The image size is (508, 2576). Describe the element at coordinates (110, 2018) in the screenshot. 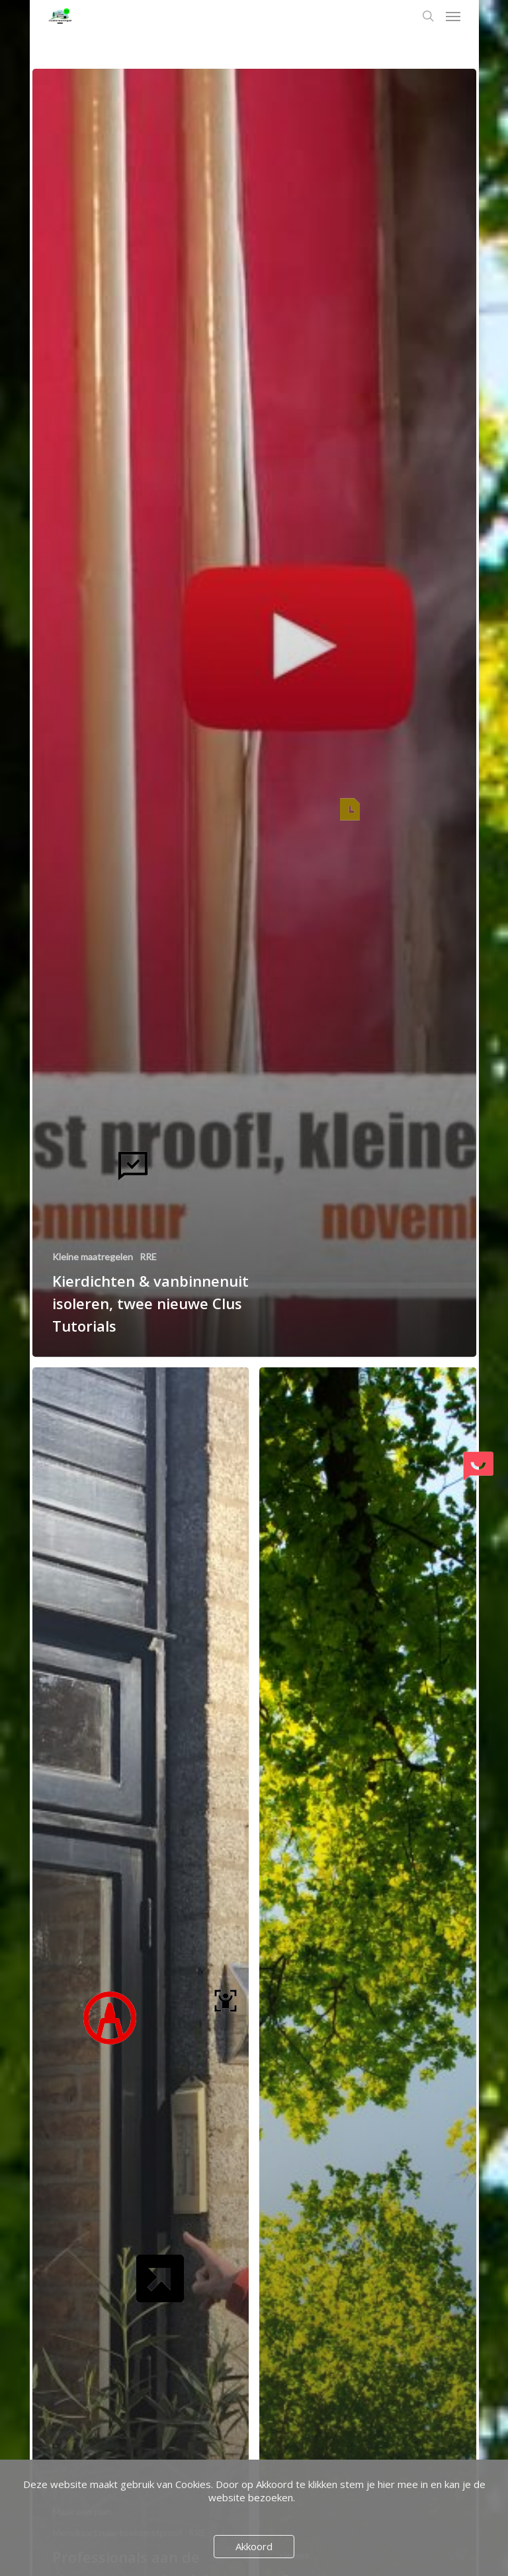

I see `sketch app logo` at that location.